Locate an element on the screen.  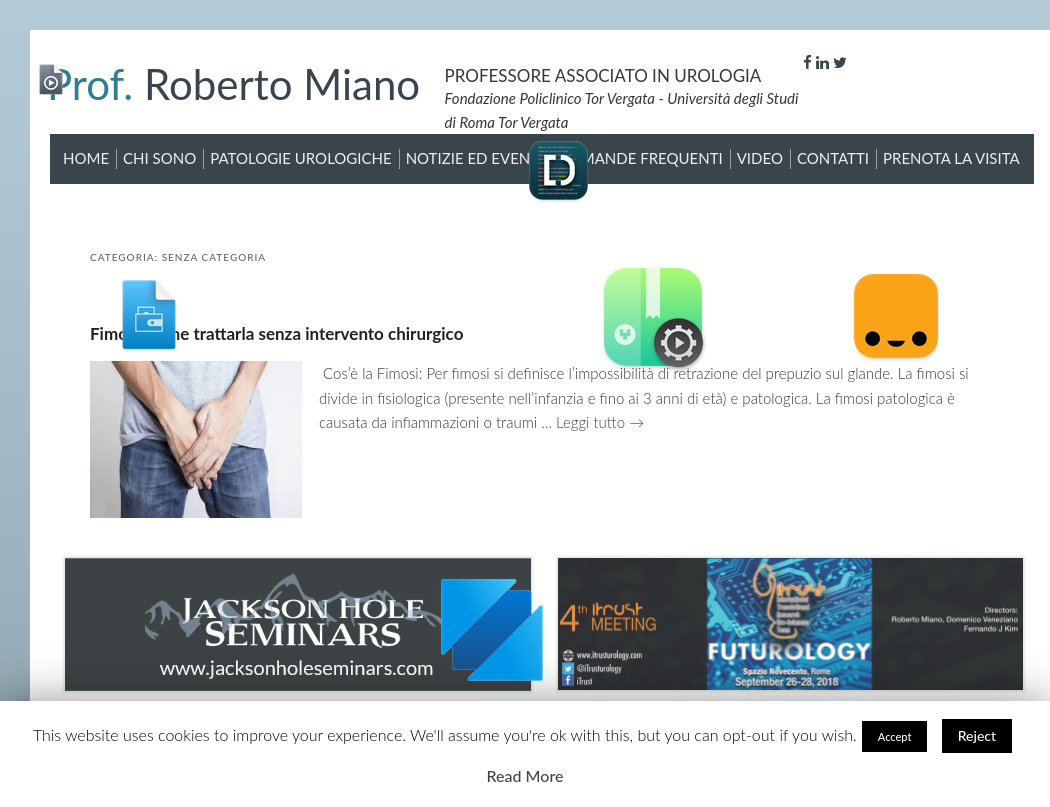
launch Enter the Gungeon game is located at coordinates (896, 316).